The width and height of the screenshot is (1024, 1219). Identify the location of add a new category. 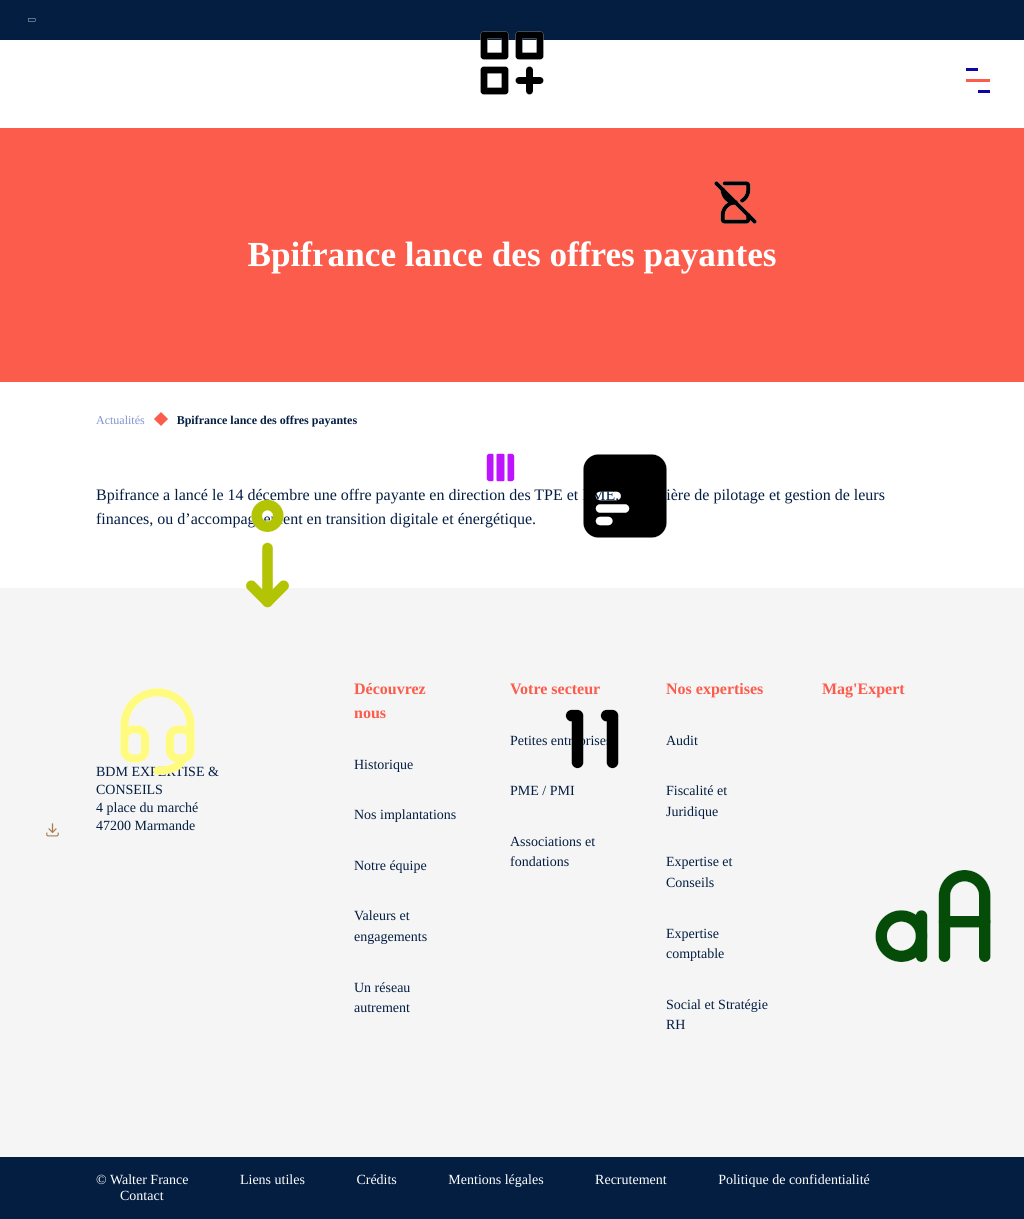
(512, 63).